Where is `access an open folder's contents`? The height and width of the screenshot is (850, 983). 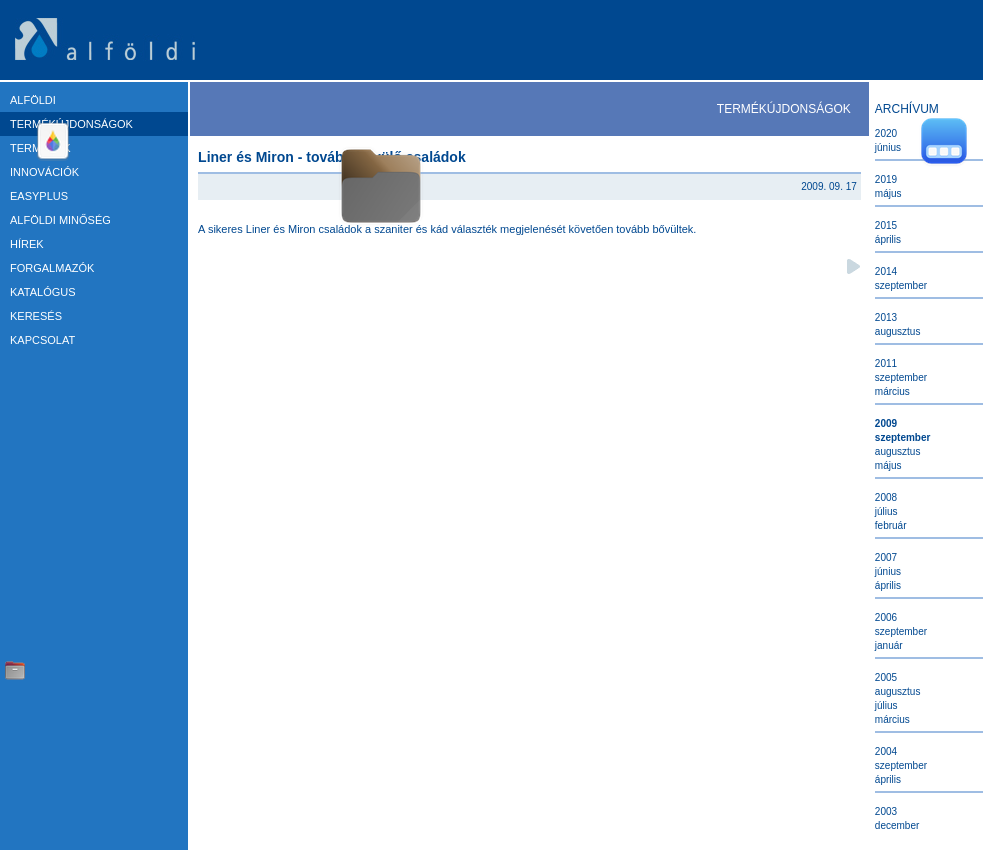 access an open folder's contents is located at coordinates (381, 186).